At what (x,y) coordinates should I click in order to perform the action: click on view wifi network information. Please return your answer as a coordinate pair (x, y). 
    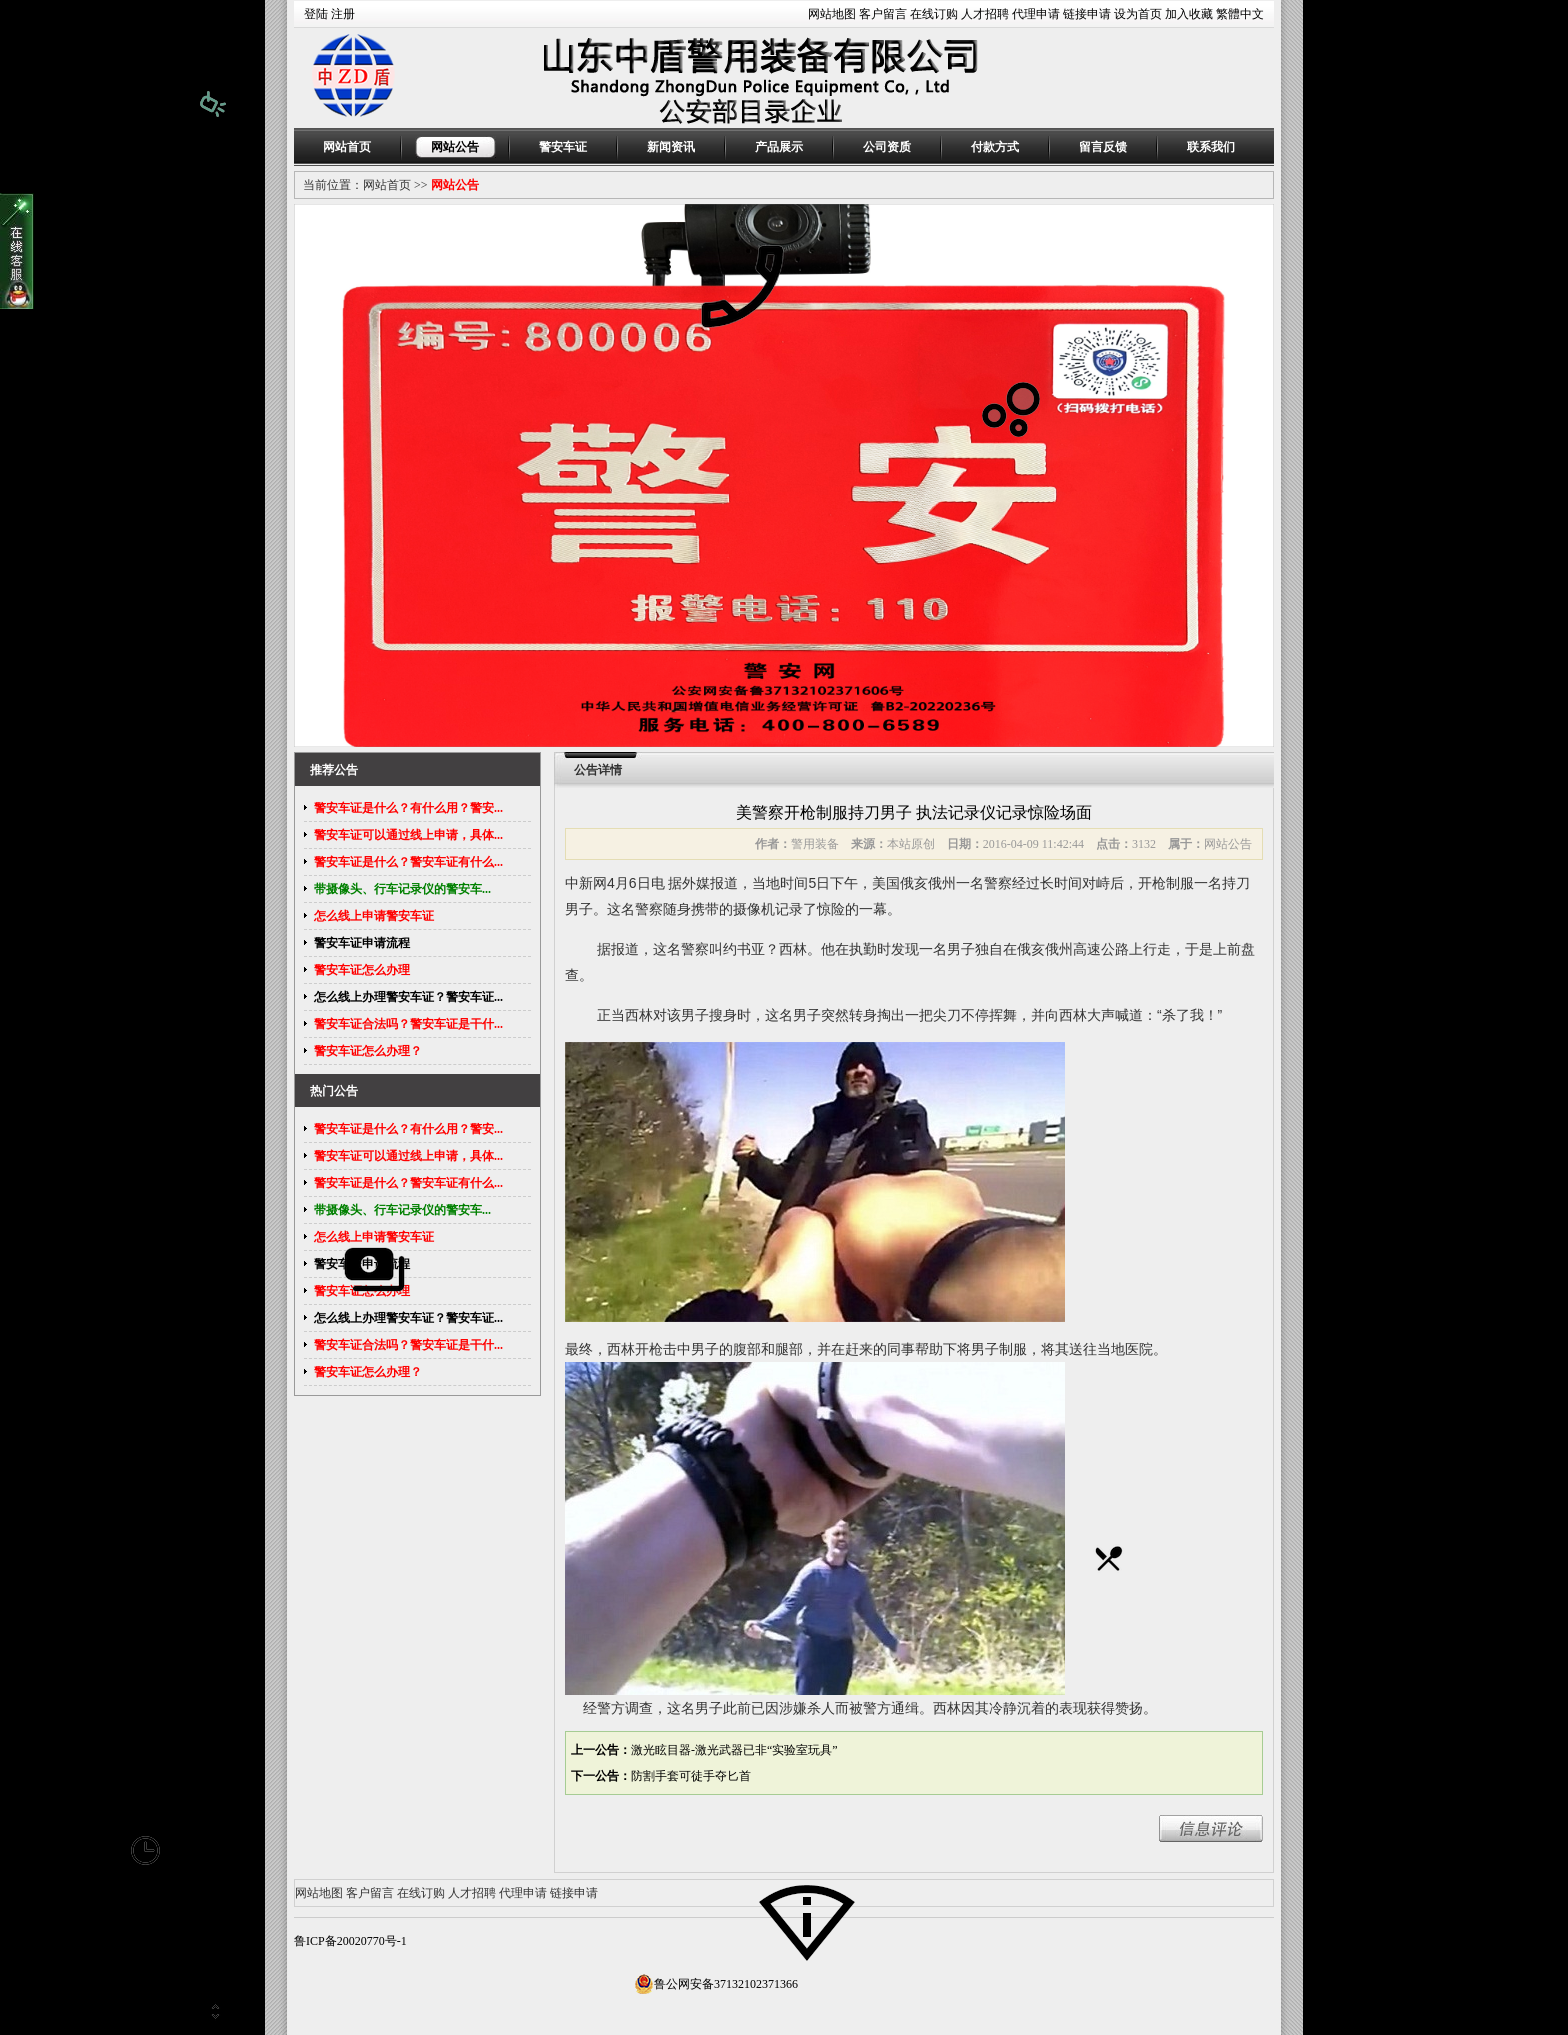
    Looking at the image, I should click on (807, 1921).